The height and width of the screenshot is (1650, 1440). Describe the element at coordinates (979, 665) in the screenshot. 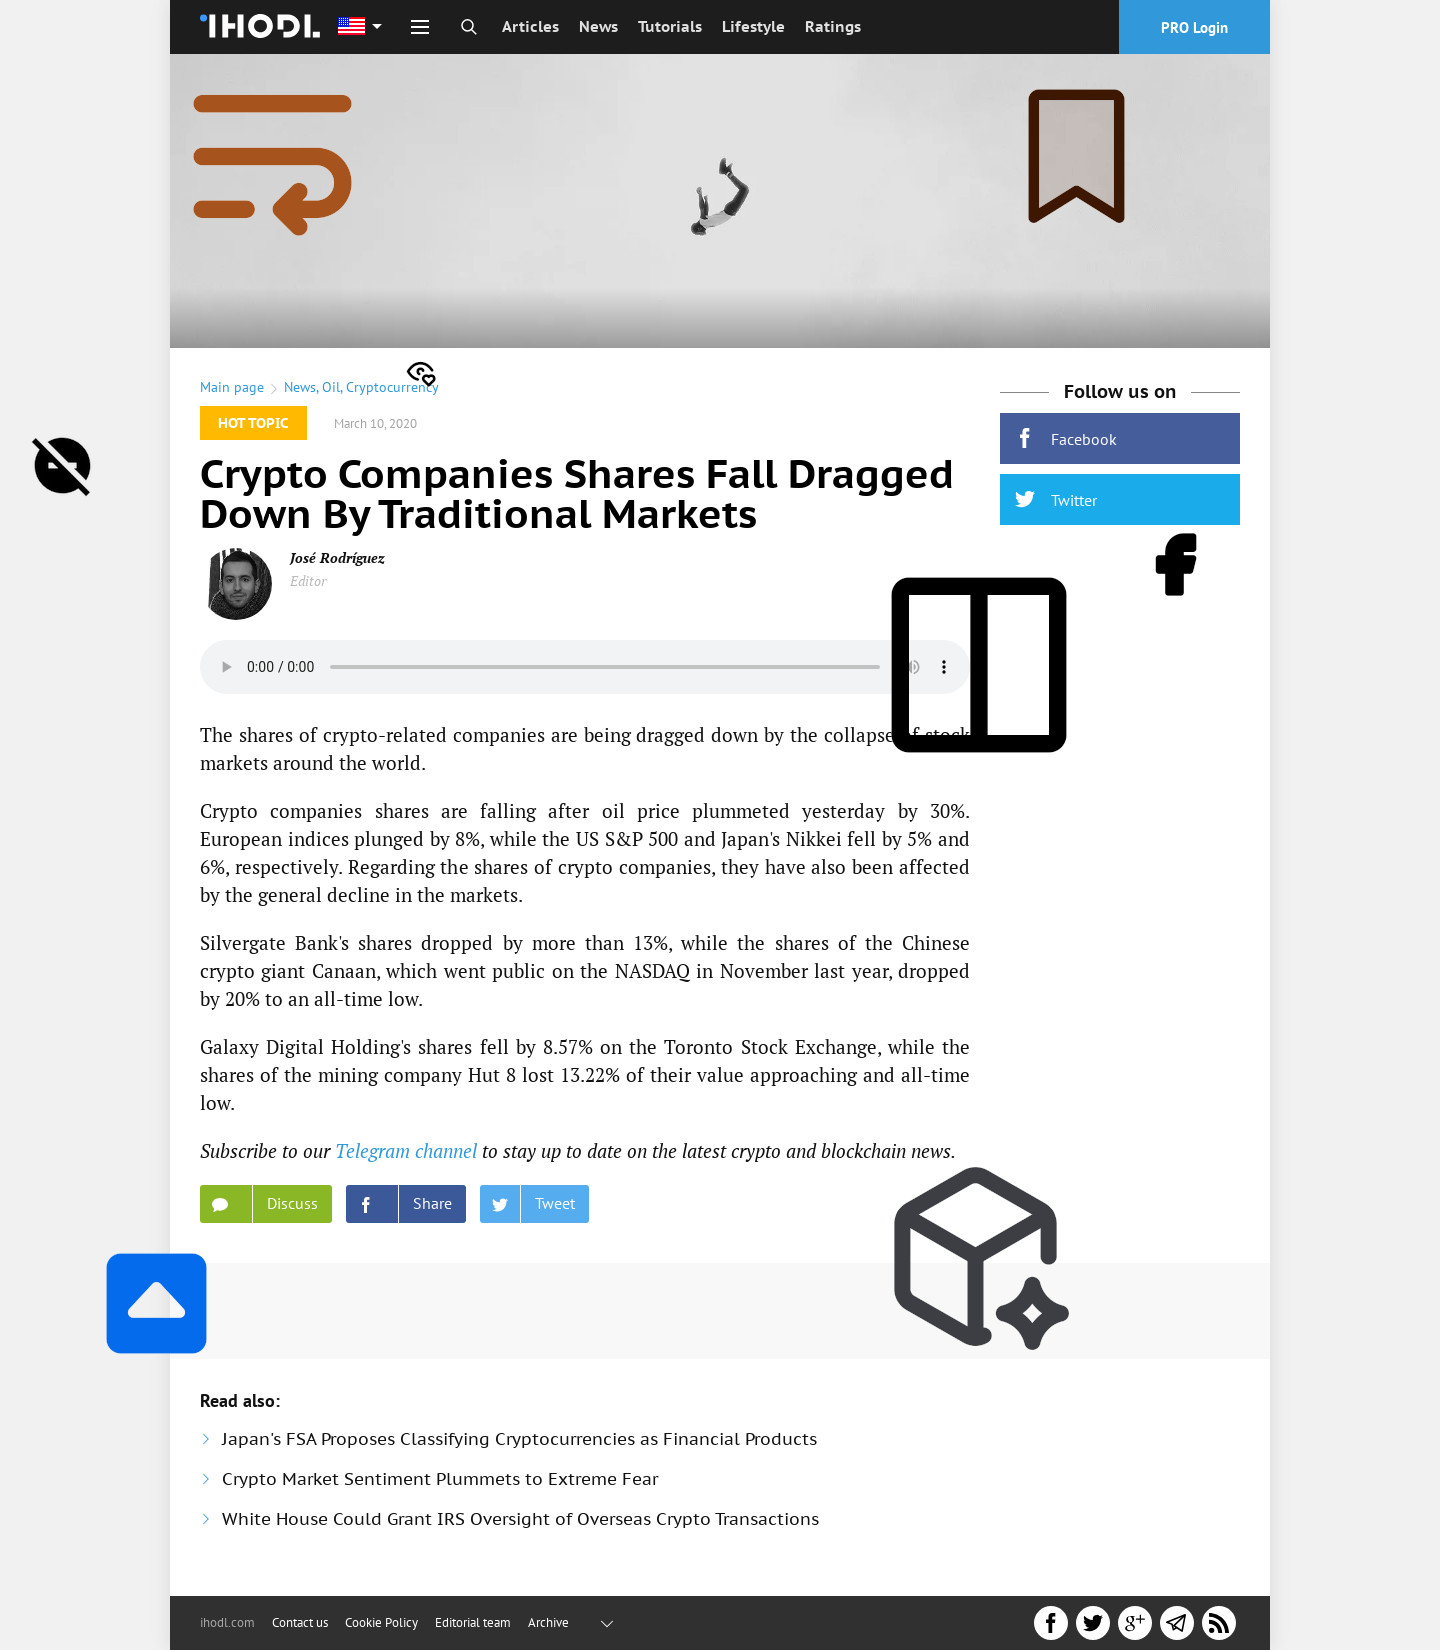

I see `switch to two-column layout` at that location.